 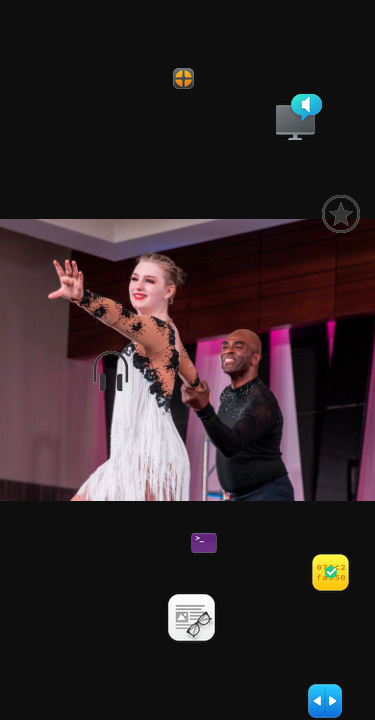 I want to click on launch team fortress classic, so click(x=183, y=78).